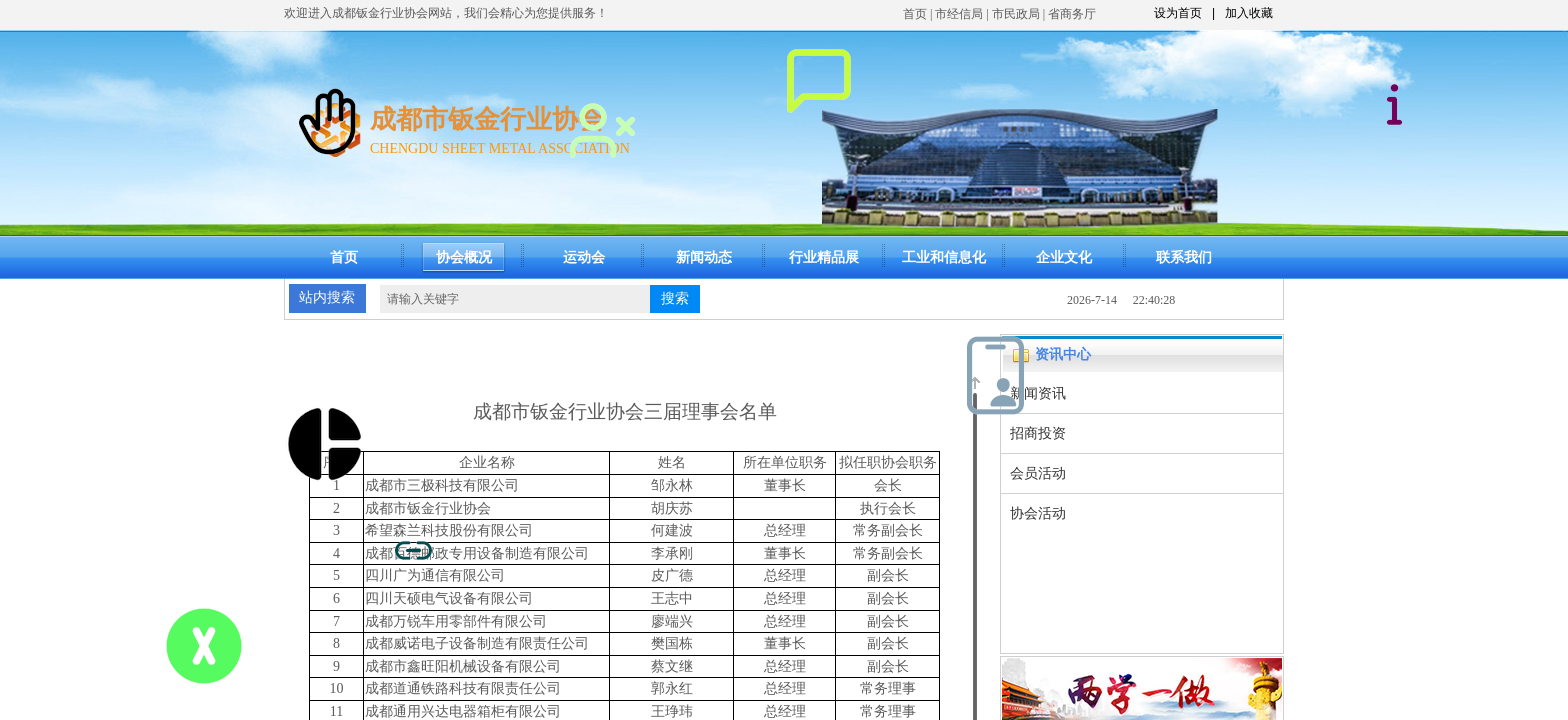 The width and height of the screenshot is (1568, 720). I want to click on open messaging or chat, so click(819, 81).